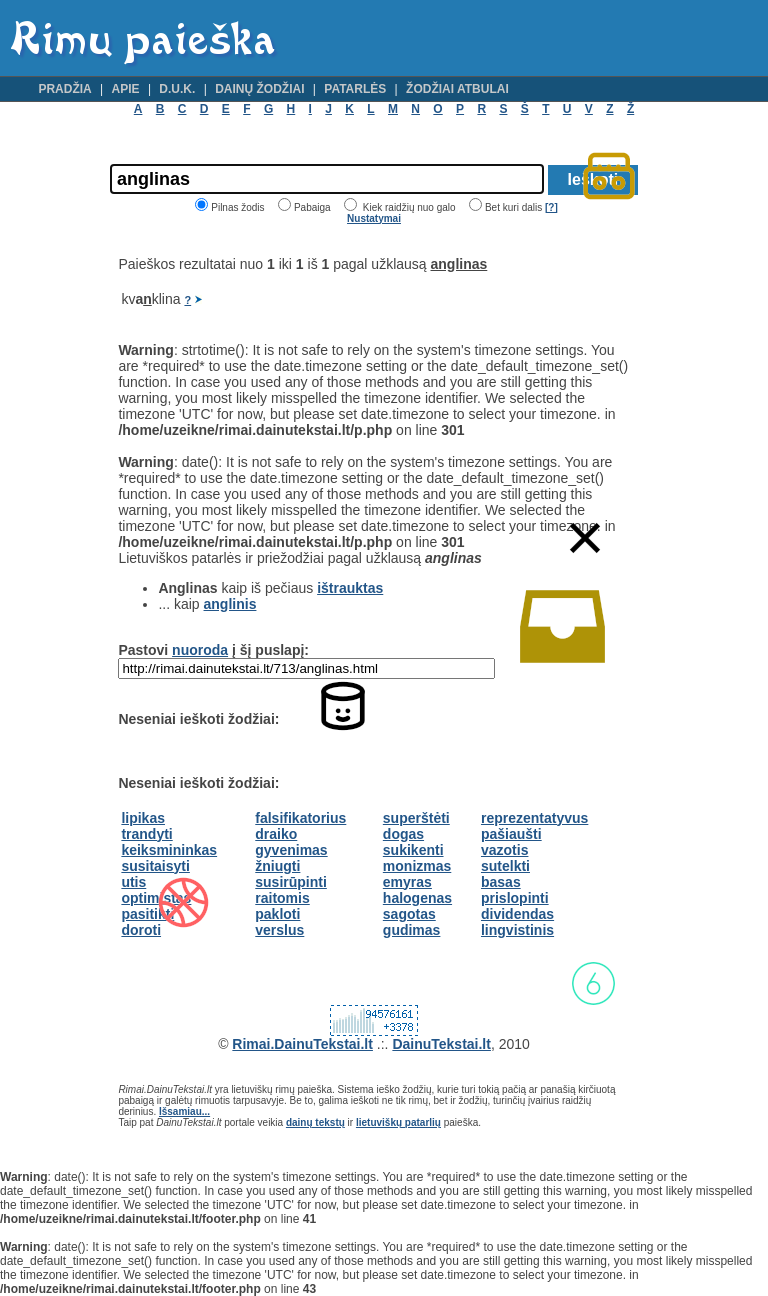 The height and width of the screenshot is (1296, 768). What do you see at coordinates (585, 538) in the screenshot?
I see `close the current window or dialog` at bounding box center [585, 538].